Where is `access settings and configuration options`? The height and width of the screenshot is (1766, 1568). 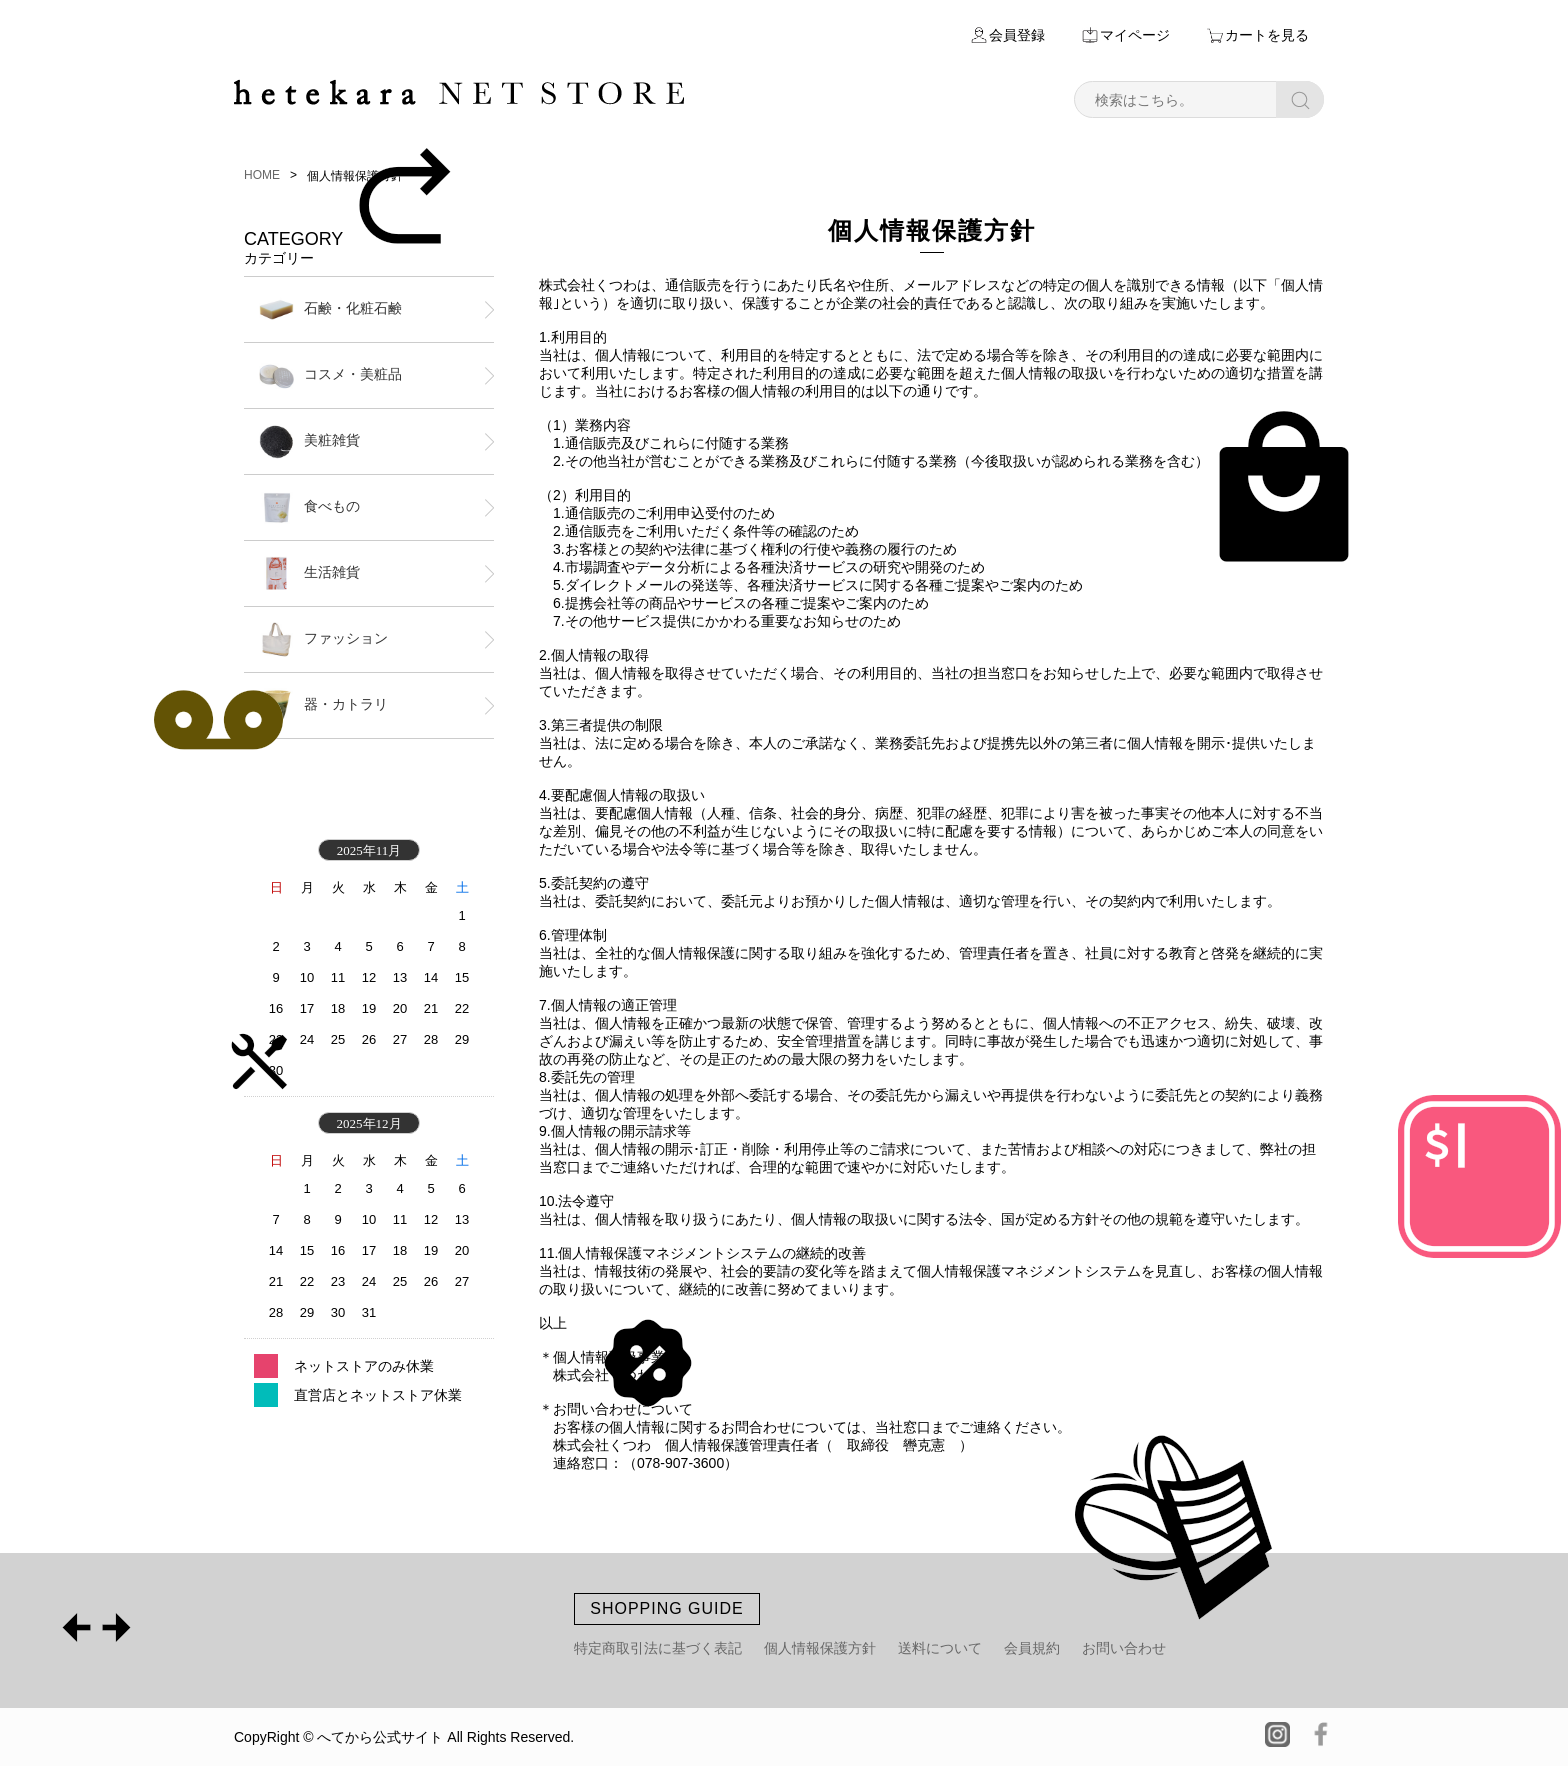 access settings and configuration options is located at coordinates (260, 1062).